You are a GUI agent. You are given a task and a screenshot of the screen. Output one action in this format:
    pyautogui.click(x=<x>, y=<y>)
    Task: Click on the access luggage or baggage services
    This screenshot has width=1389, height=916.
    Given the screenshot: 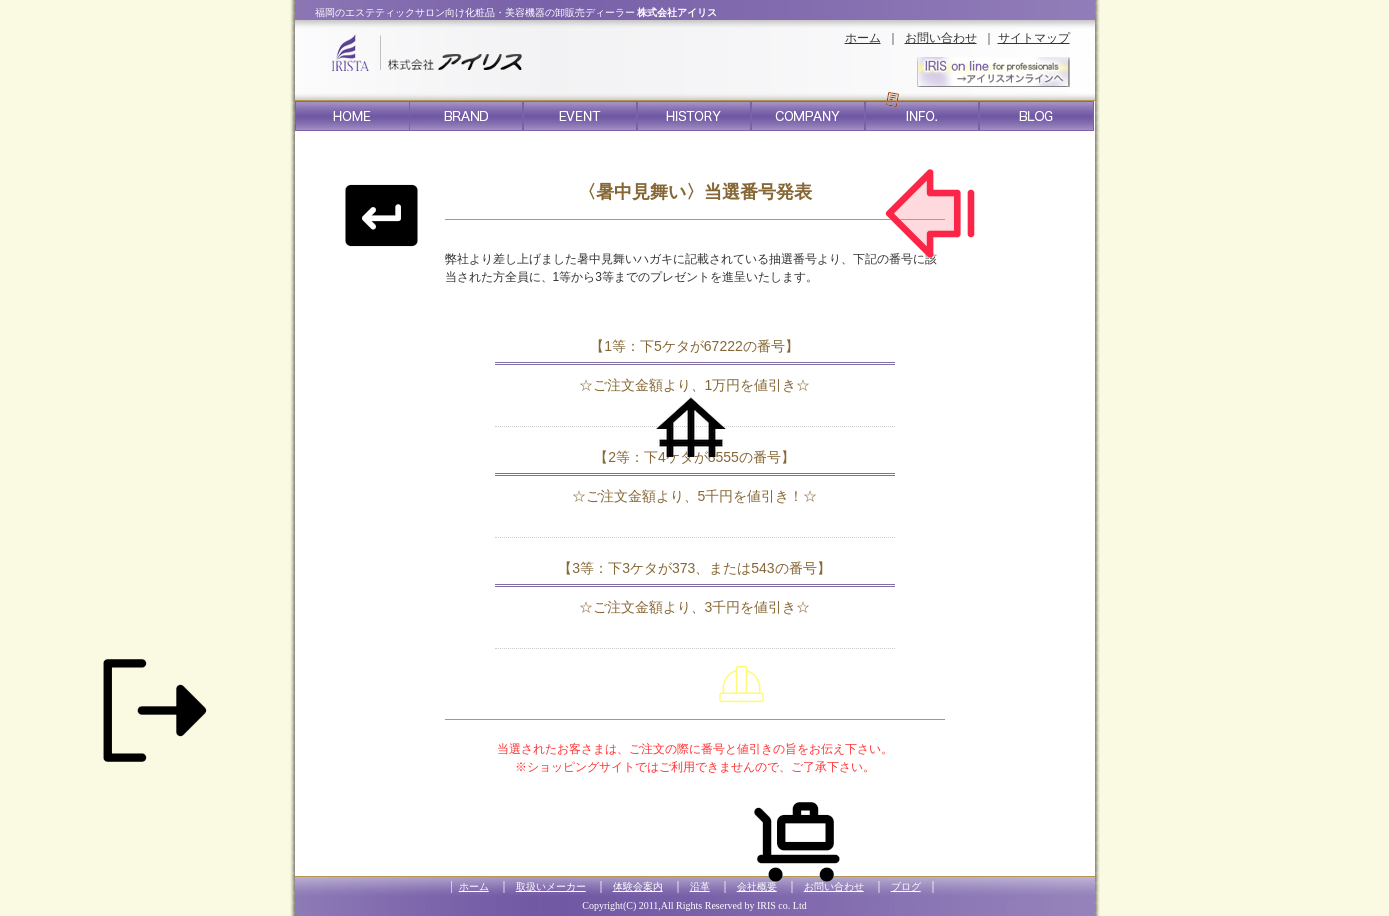 What is the action you would take?
    pyautogui.click(x=795, y=840)
    